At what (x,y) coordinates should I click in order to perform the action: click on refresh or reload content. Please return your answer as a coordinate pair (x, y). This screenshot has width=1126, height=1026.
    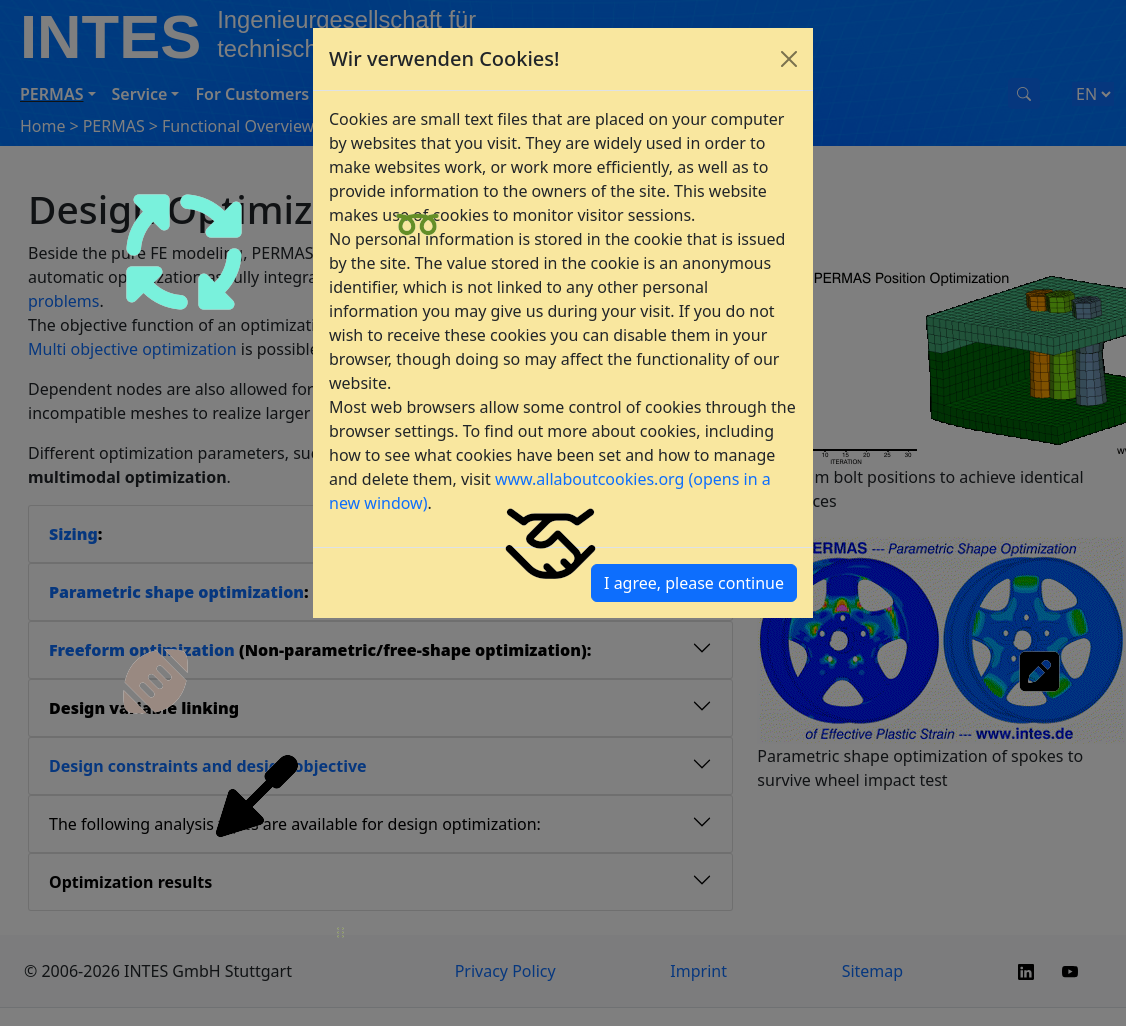
    Looking at the image, I should click on (184, 252).